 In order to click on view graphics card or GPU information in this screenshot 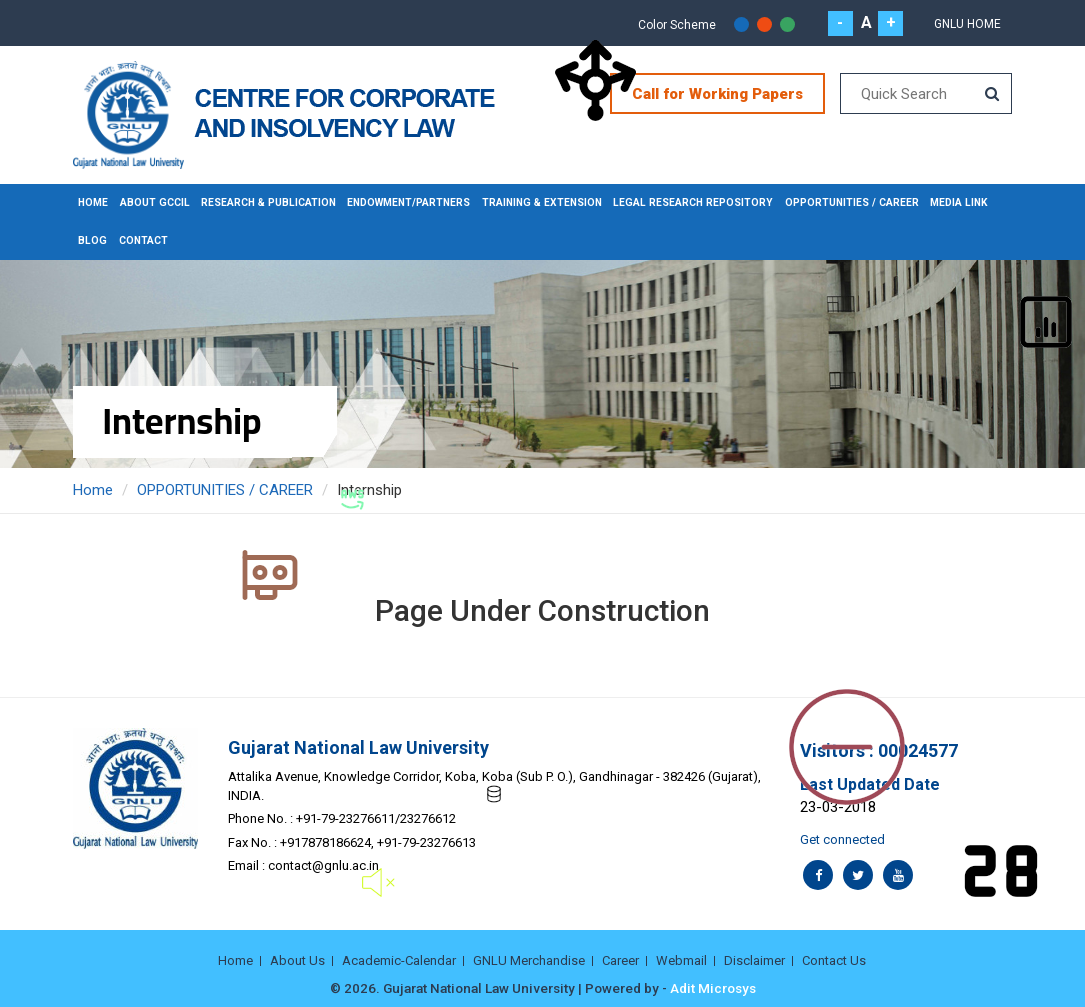, I will do `click(270, 575)`.